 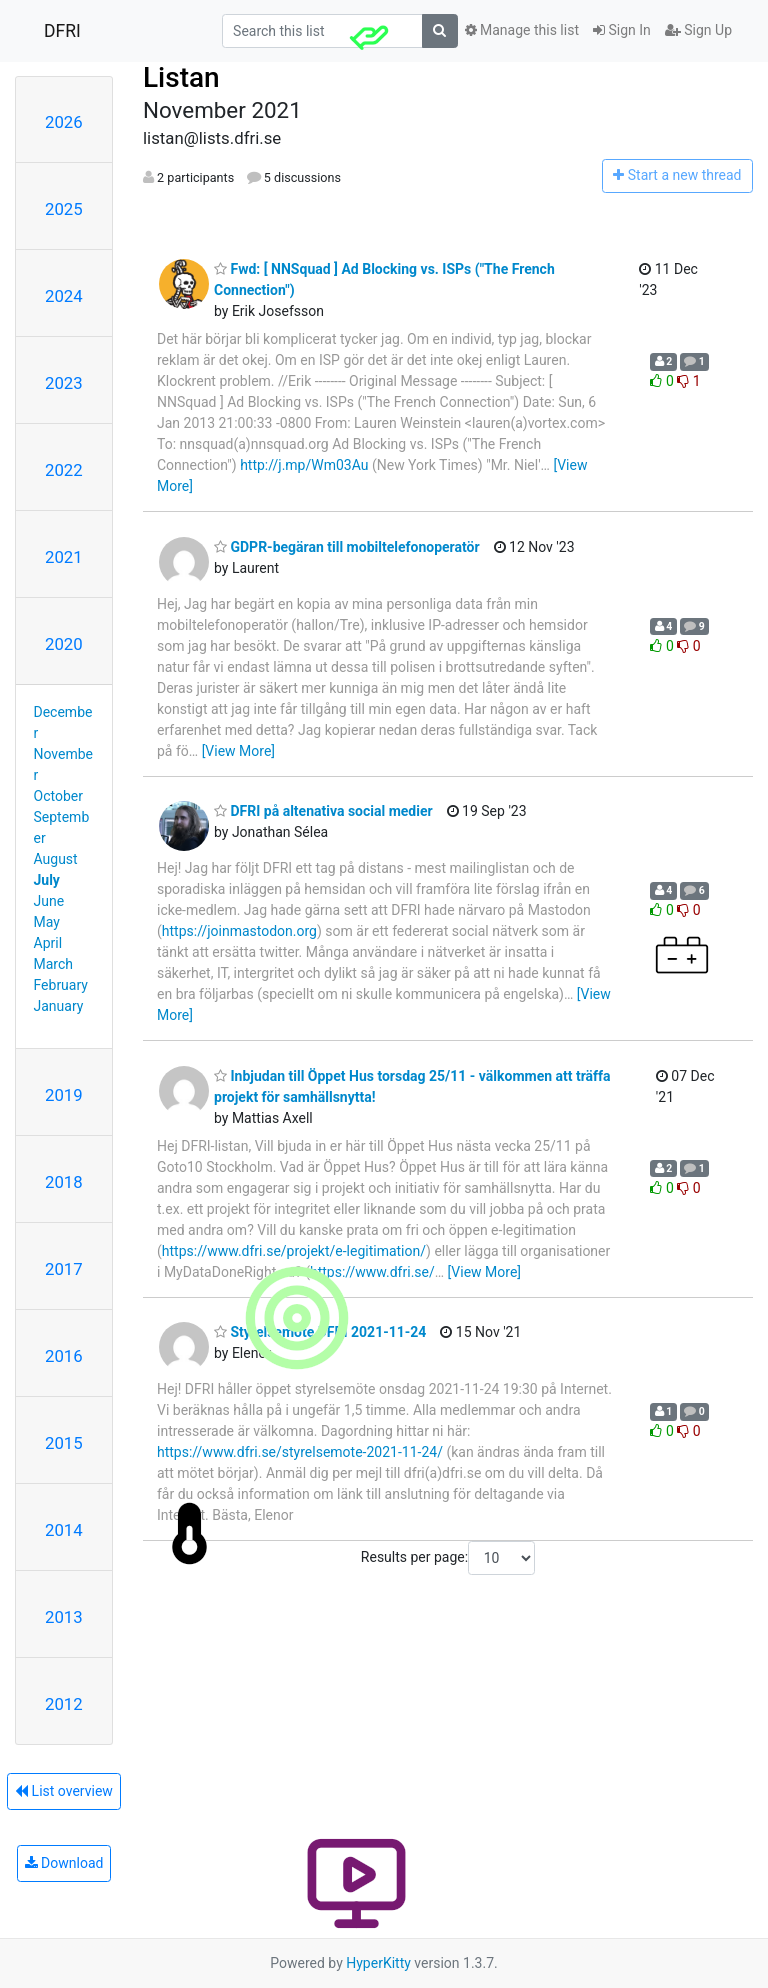 What do you see at coordinates (189, 1533) in the screenshot?
I see `indicates moderate or medium temperature level` at bounding box center [189, 1533].